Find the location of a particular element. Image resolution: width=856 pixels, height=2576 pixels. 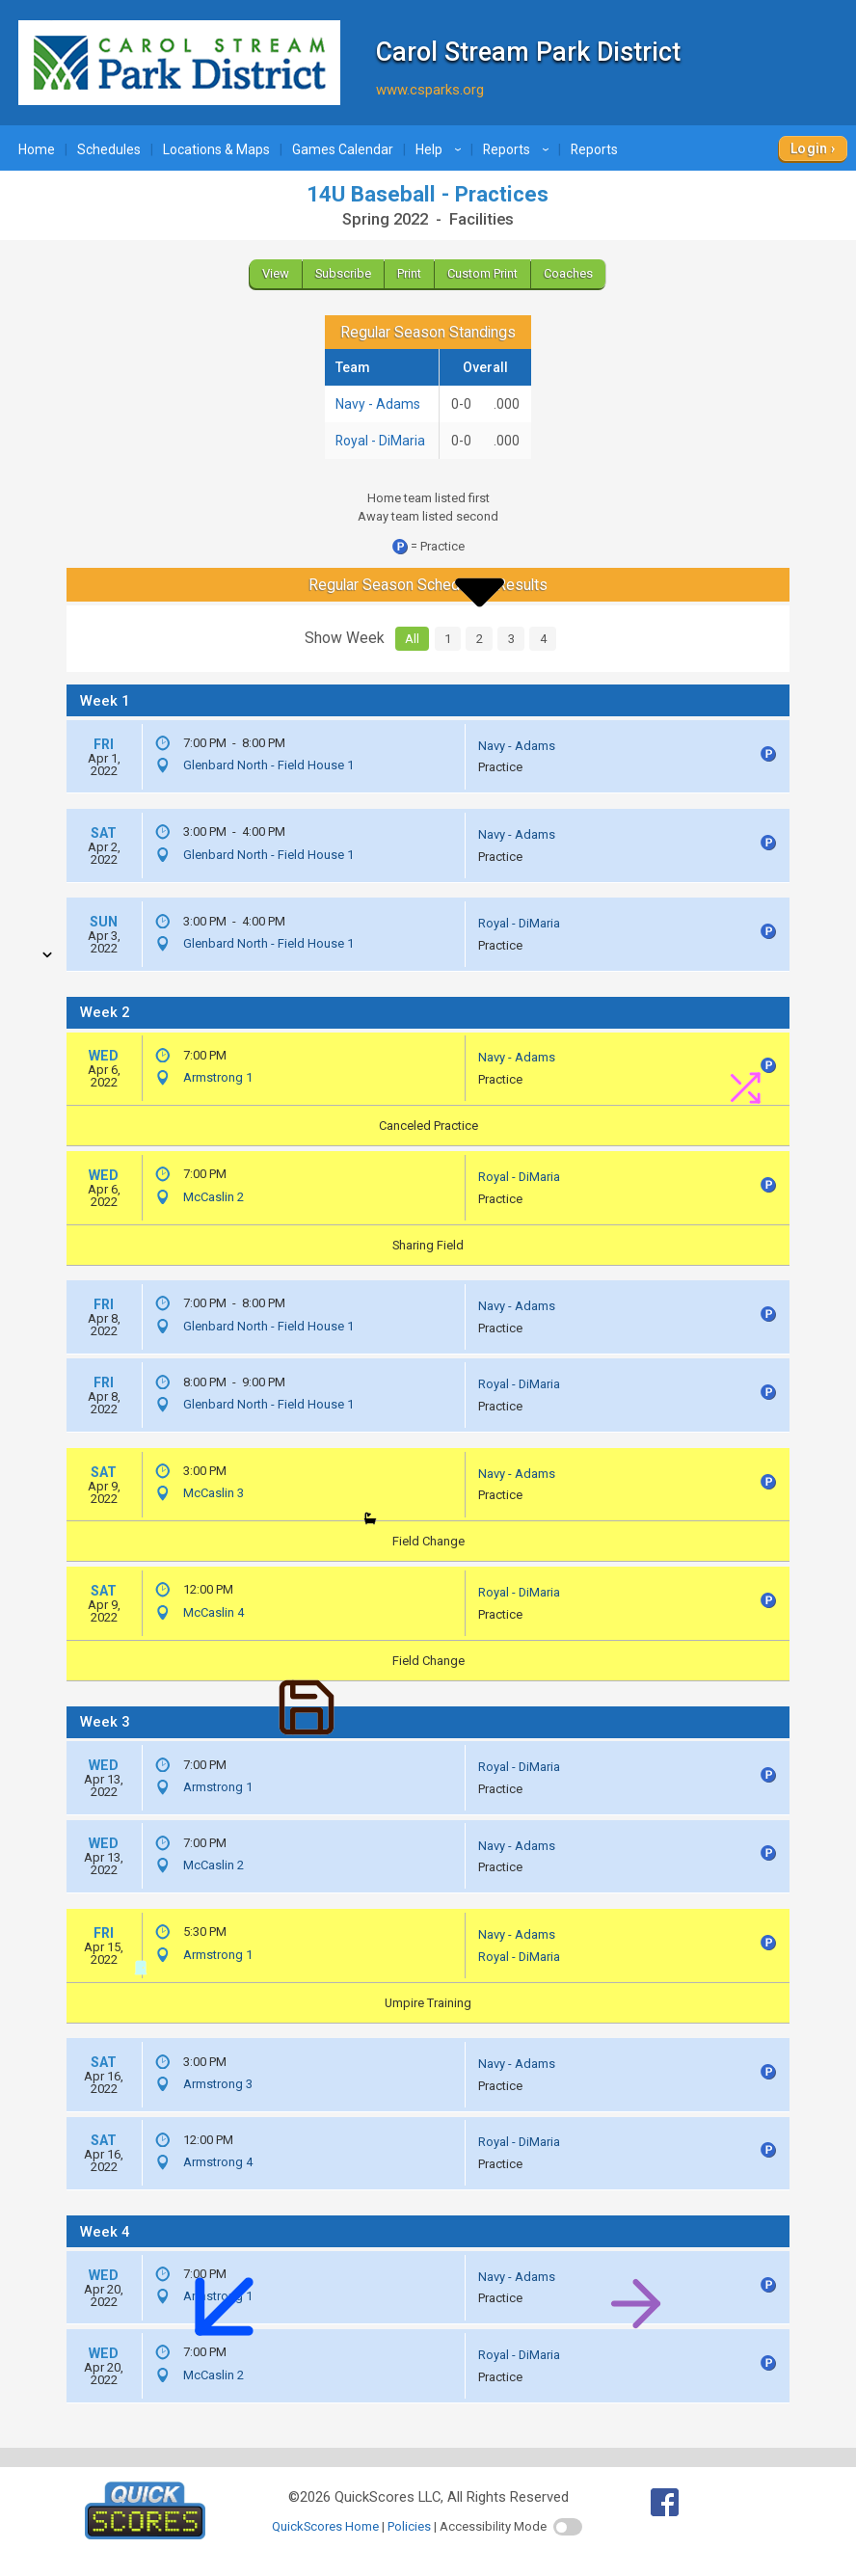

navigate to bottom-left corner is located at coordinates (224, 2306).